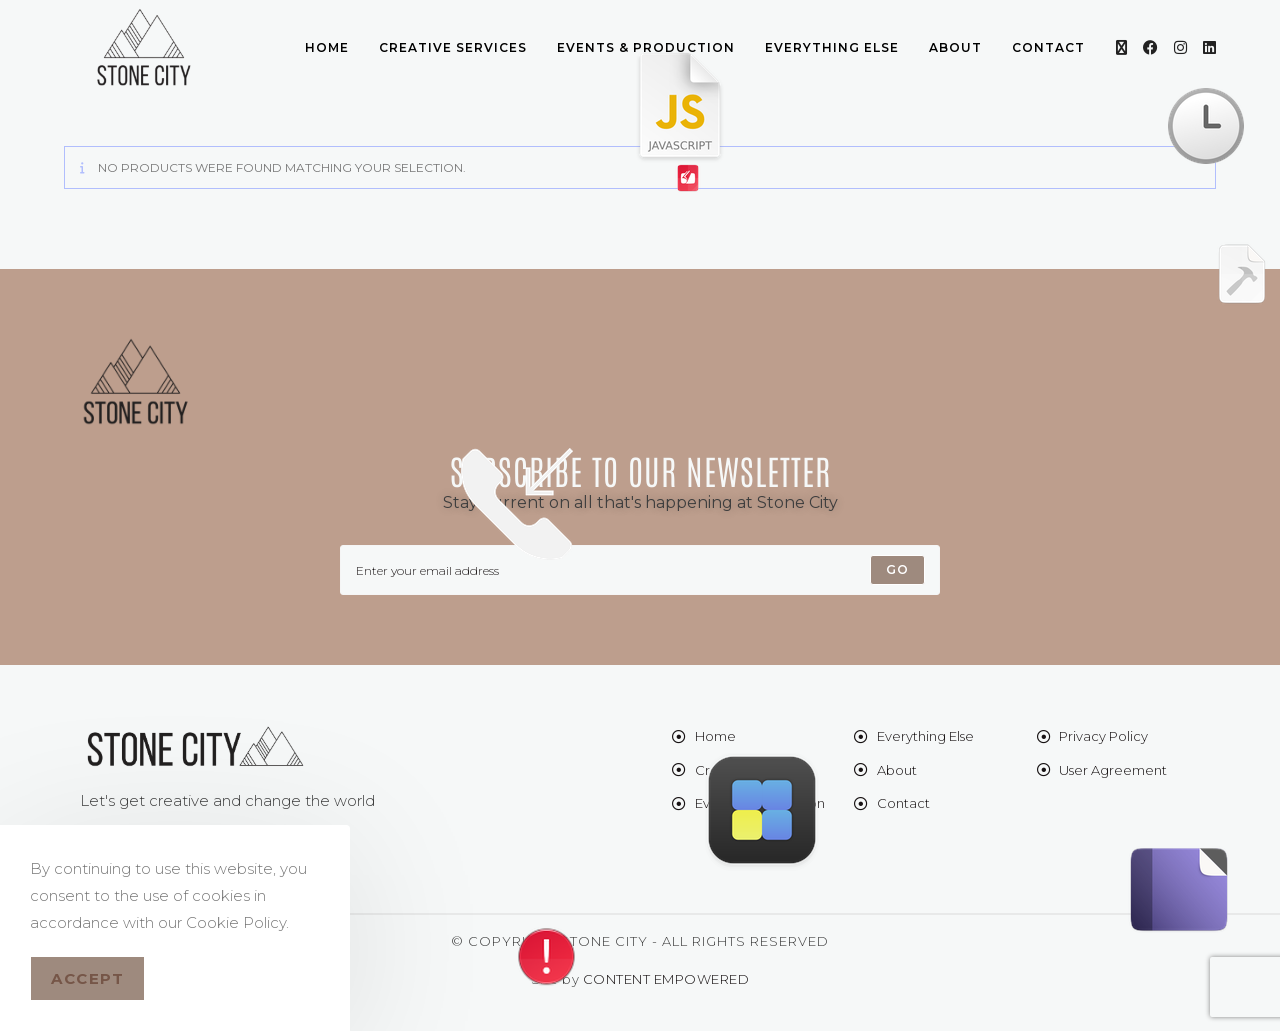 The image size is (1280, 1031). What do you see at coordinates (546, 956) in the screenshot?
I see `indicates a warning or alert requiring attention` at bounding box center [546, 956].